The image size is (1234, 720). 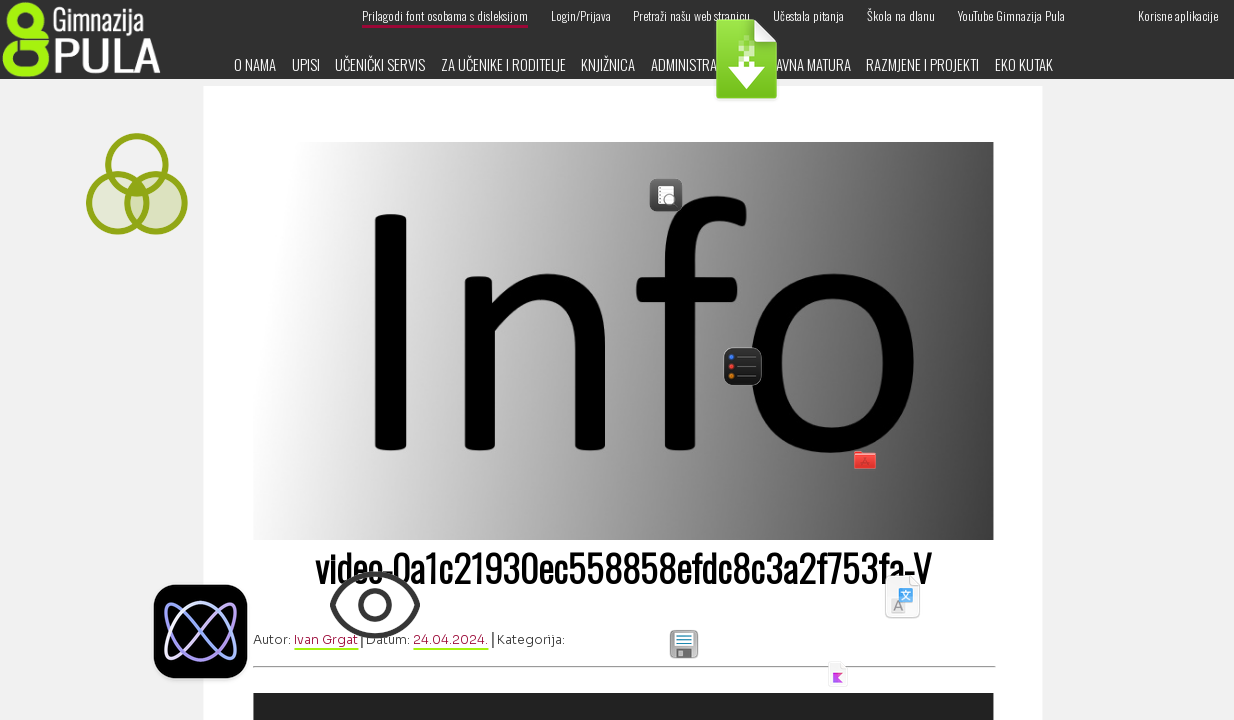 What do you see at coordinates (742, 366) in the screenshot?
I see `open the reminders app` at bounding box center [742, 366].